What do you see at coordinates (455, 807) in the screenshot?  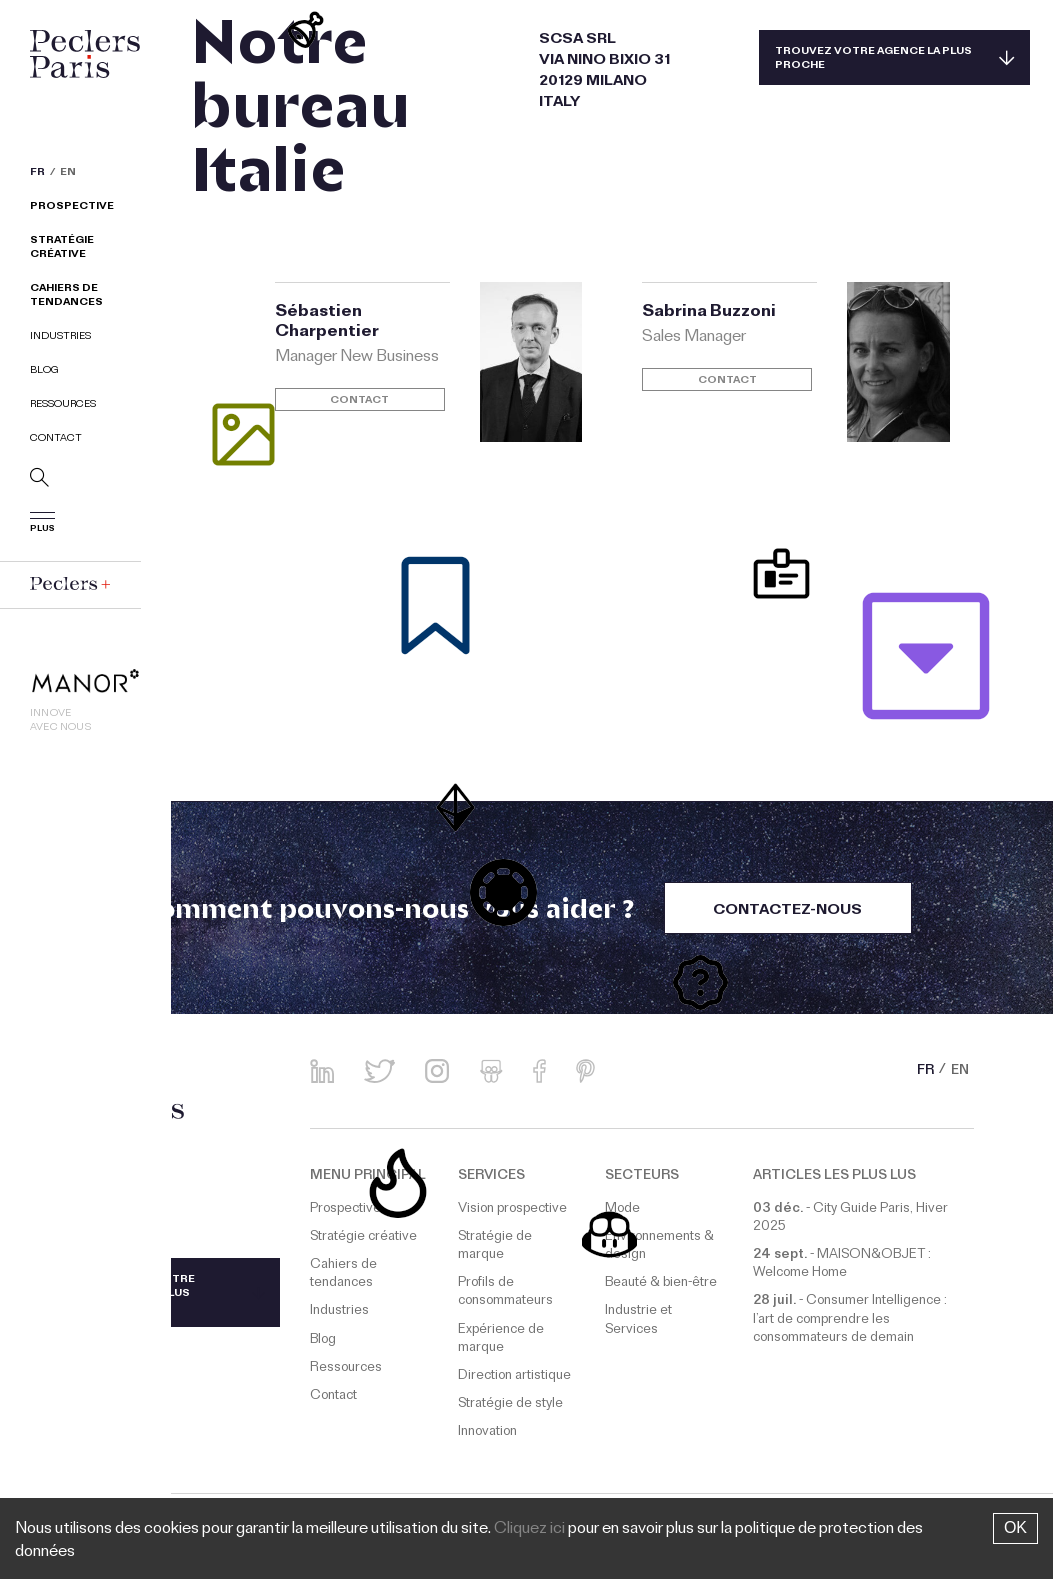 I see `view ethereum wallet balance` at bounding box center [455, 807].